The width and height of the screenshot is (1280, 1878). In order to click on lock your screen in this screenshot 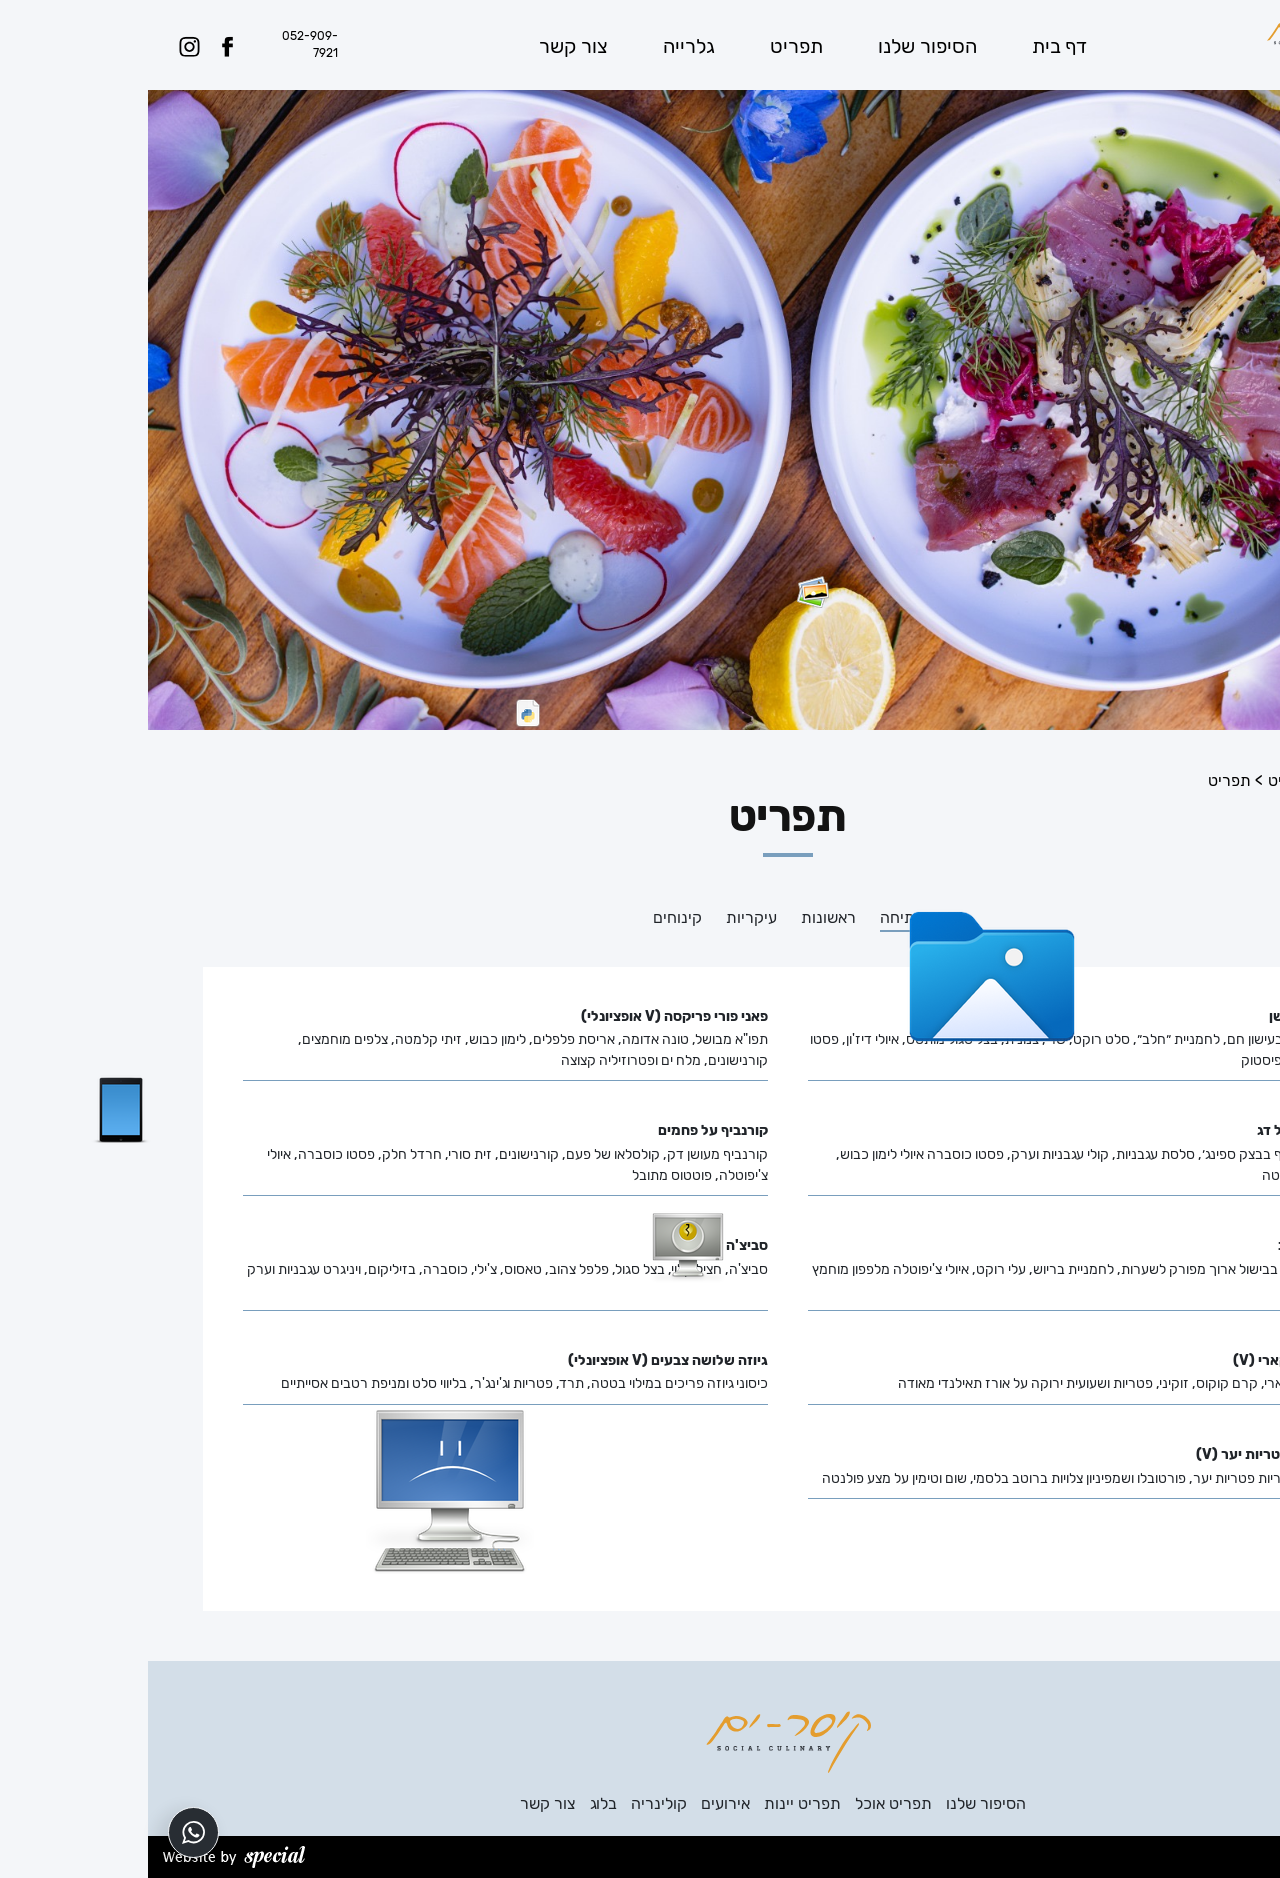, I will do `click(688, 1244)`.